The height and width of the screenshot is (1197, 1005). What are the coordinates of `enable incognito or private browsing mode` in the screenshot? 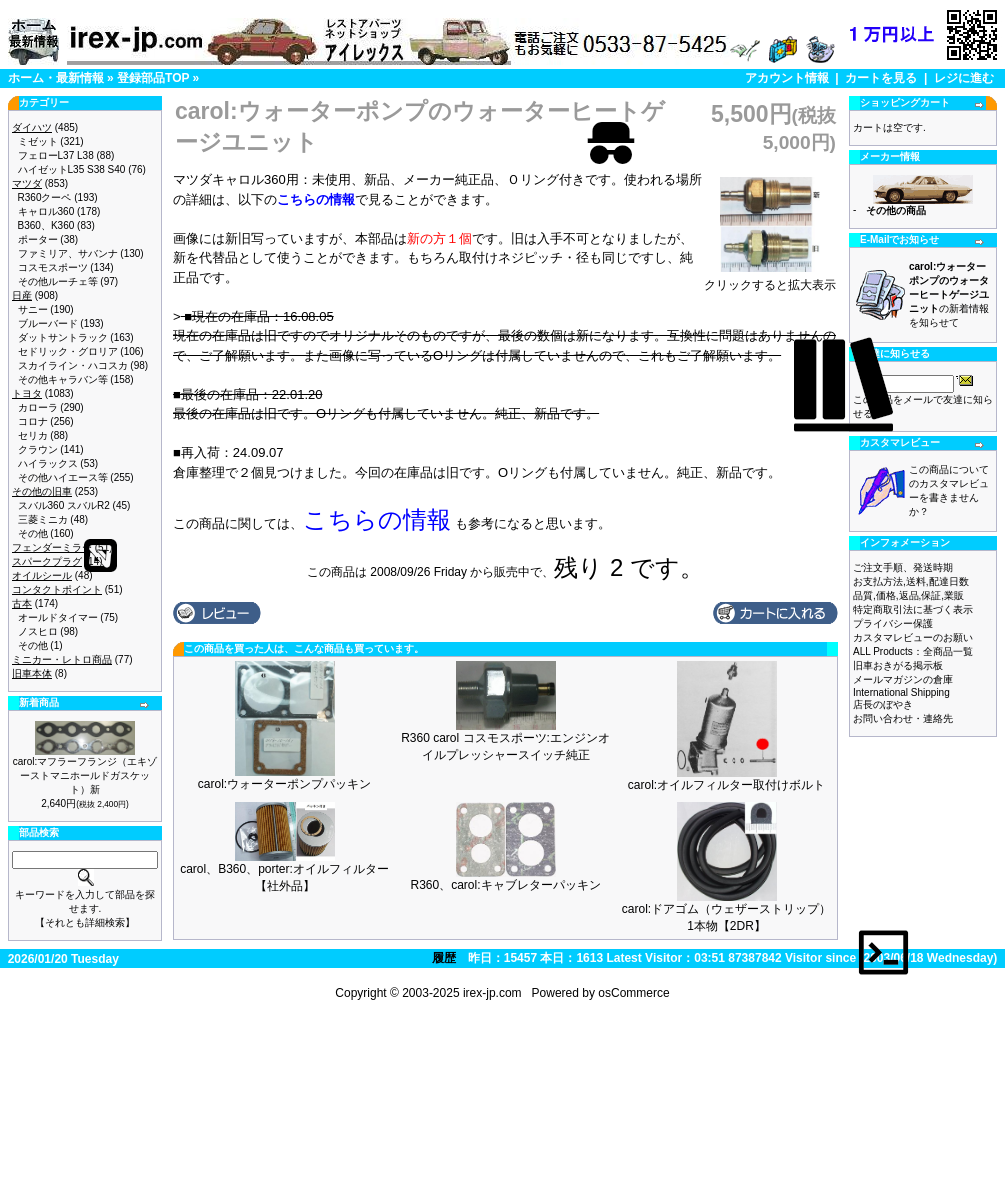 It's located at (611, 143).